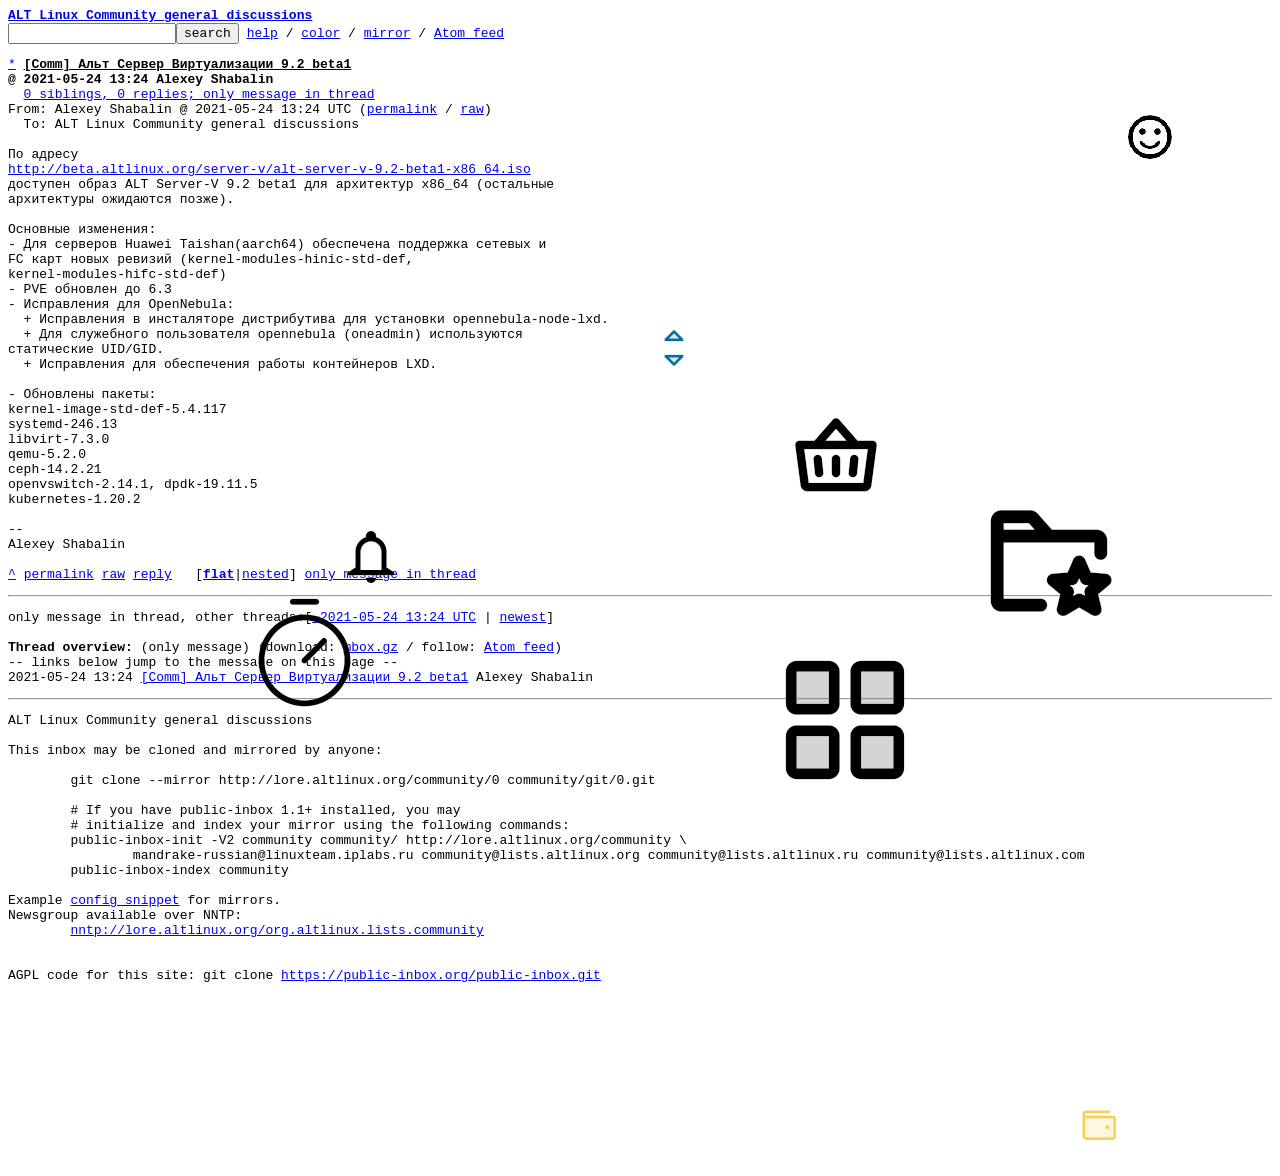 The width and height of the screenshot is (1280, 1176). I want to click on view all apps or applications, so click(845, 720).